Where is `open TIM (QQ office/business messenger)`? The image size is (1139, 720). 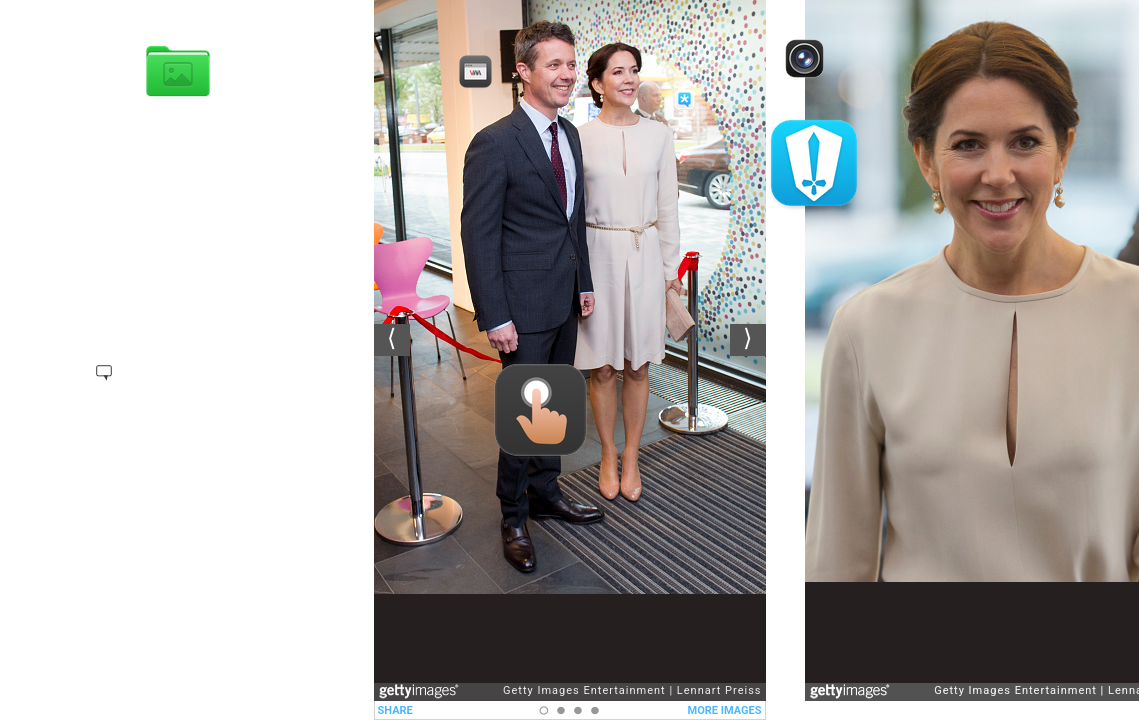 open TIM (QQ office/business messenger) is located at coordinates (684, 99).